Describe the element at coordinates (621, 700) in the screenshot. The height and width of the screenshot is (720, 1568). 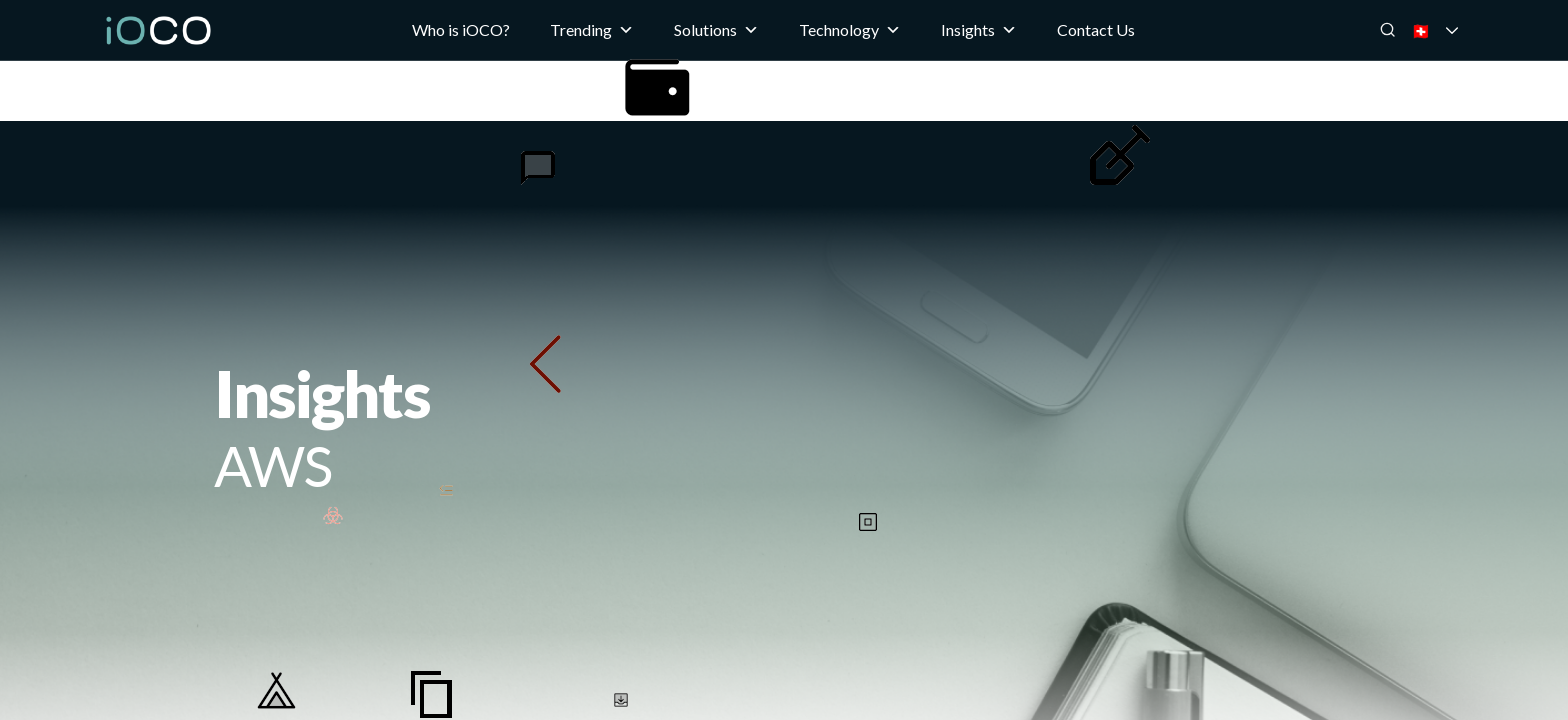
I see `download file to inbox or tray` at that location.